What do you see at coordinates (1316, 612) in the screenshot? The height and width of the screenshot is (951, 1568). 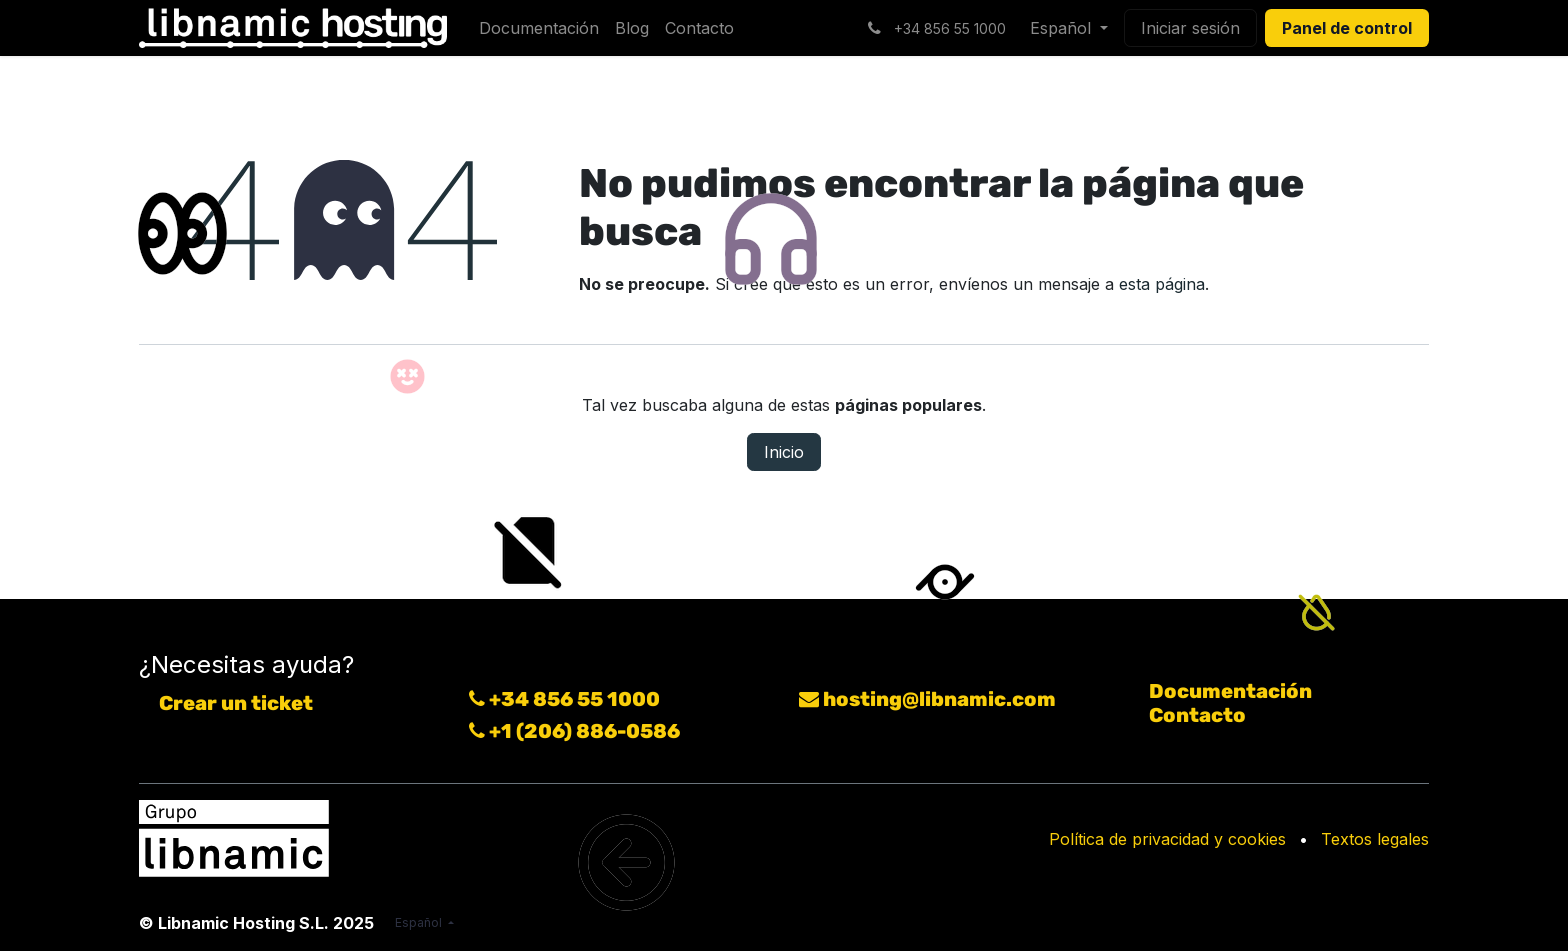 I see `disable water or liquid-related features` at bounding box center [1316, 612].